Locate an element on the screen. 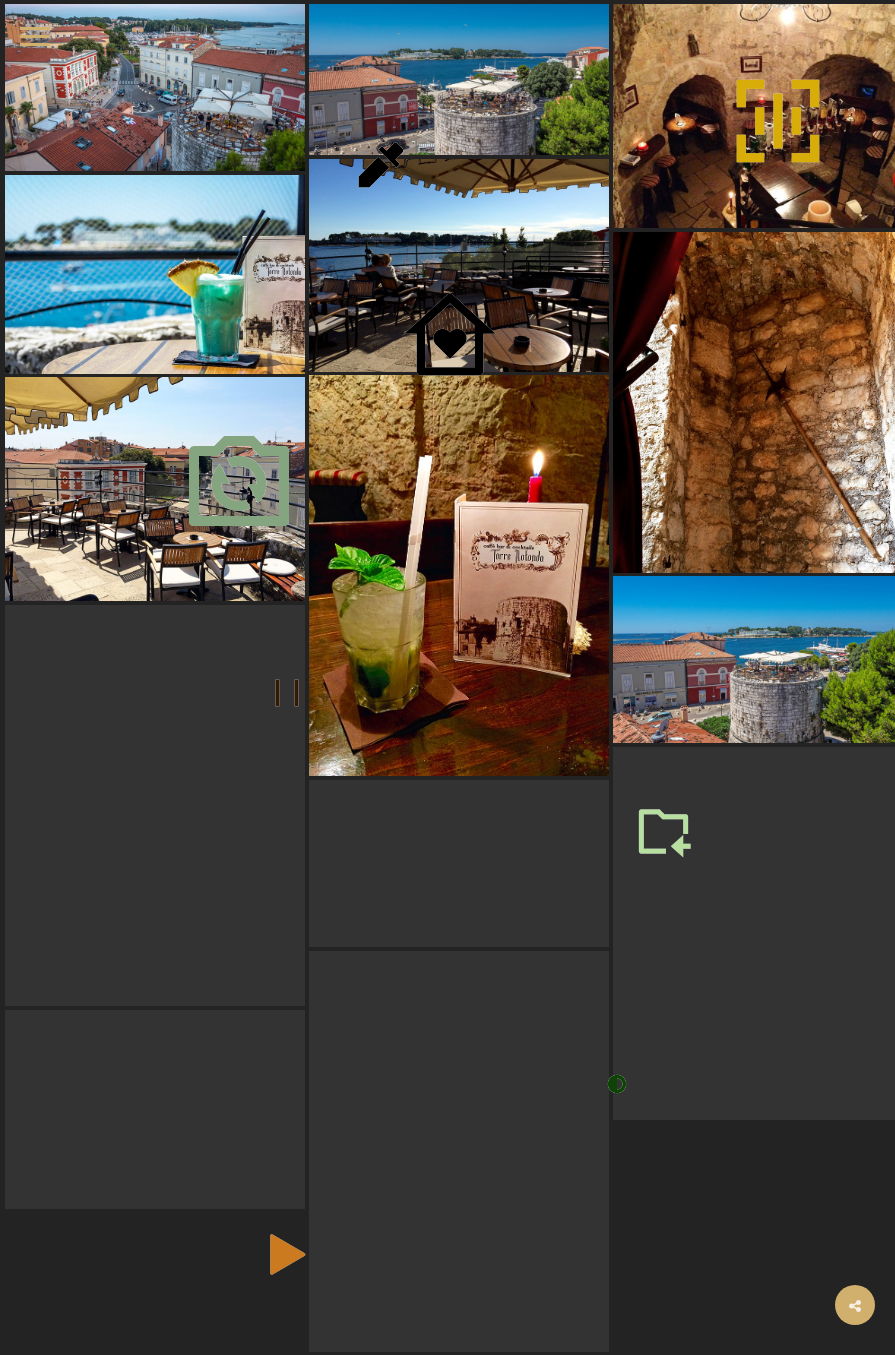  color picker tool is located at coordinates (381, 164).